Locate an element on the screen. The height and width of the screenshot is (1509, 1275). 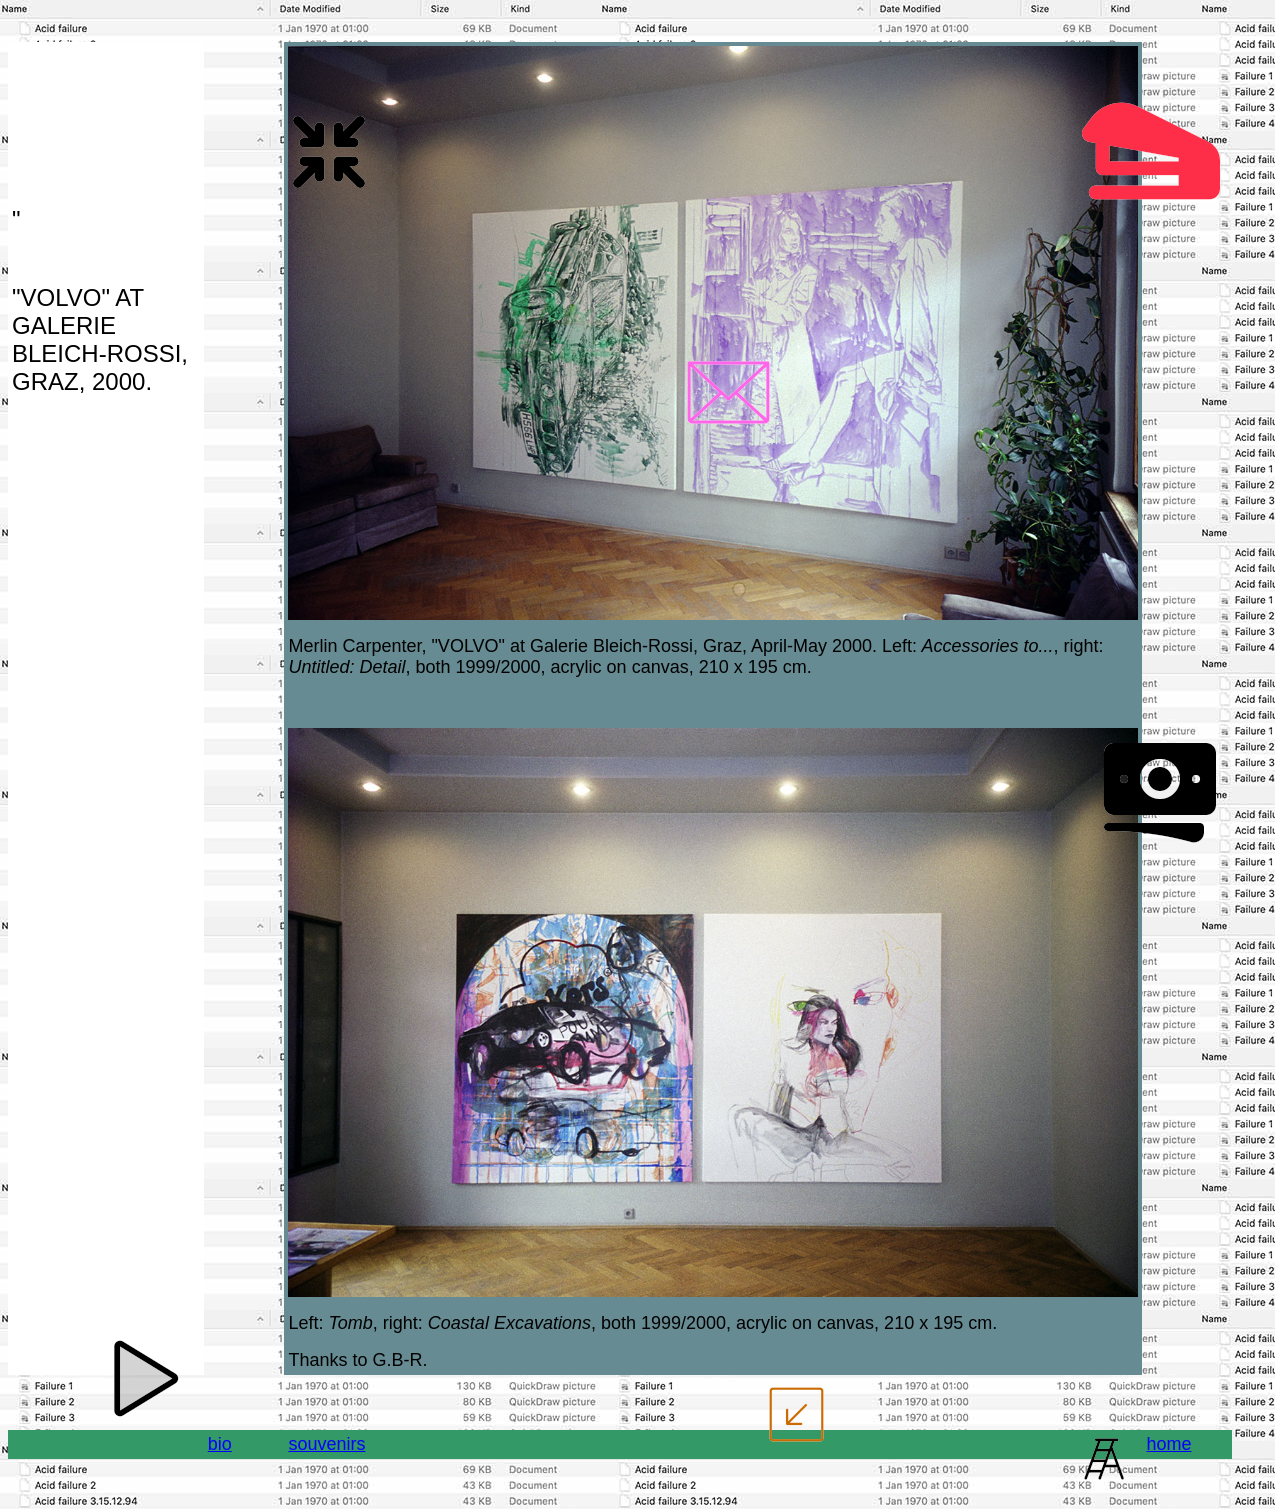
attach or bind documents together is located at coordinates (1151, 151).